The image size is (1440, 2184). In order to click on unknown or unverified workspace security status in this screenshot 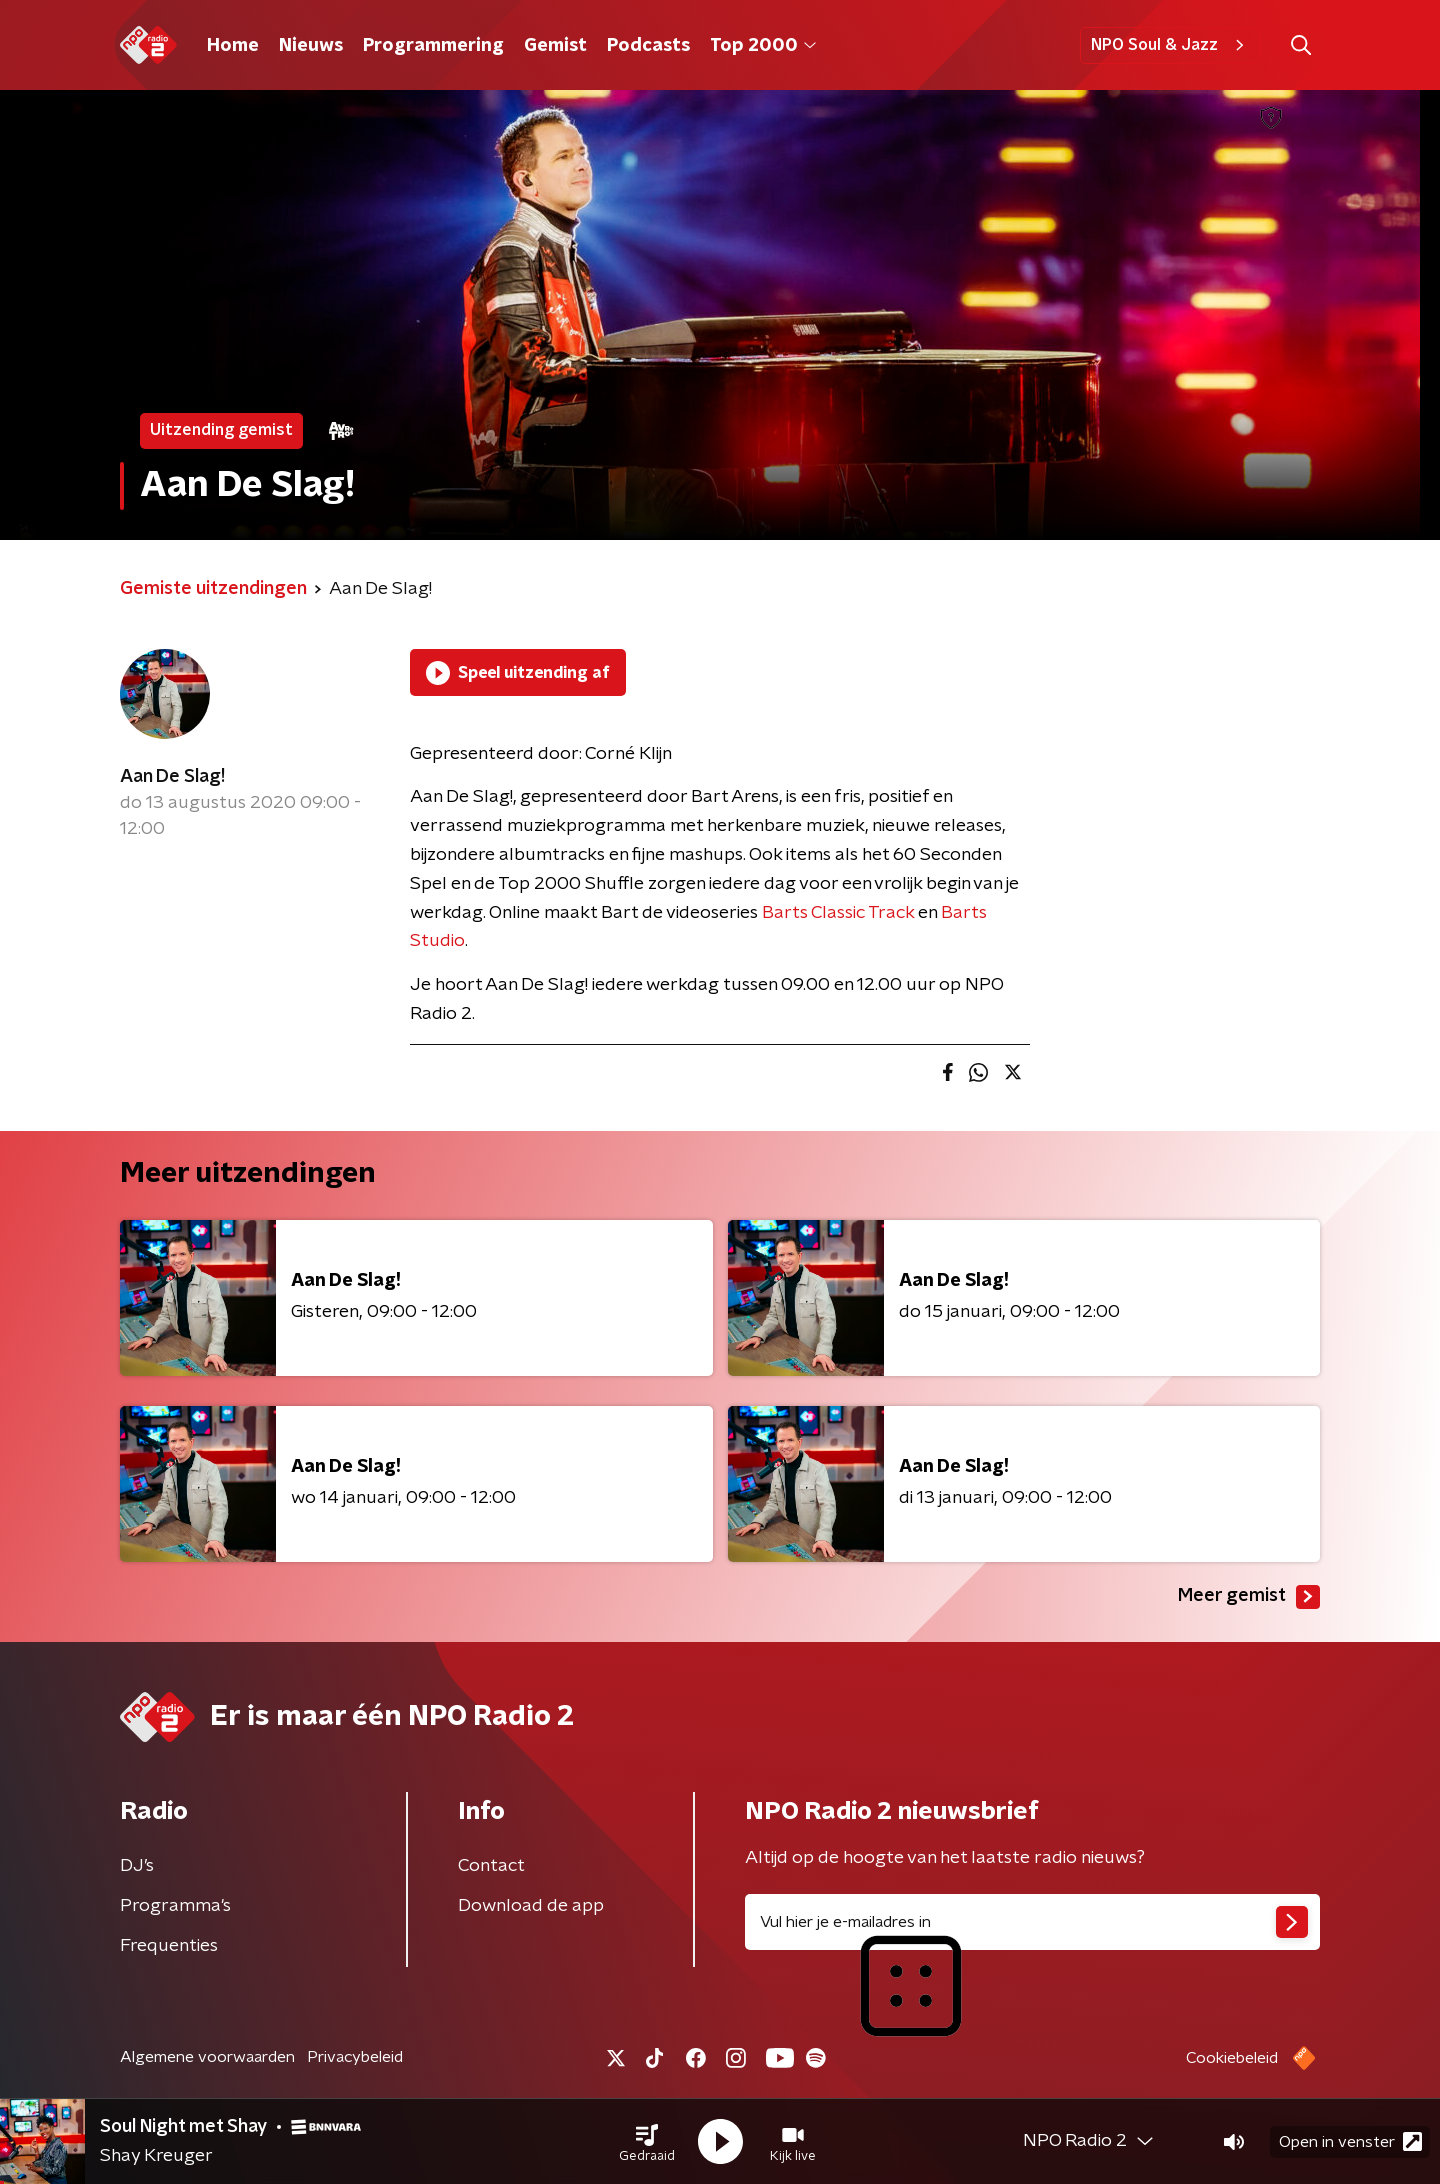, I will do `click(1271, 118)`.